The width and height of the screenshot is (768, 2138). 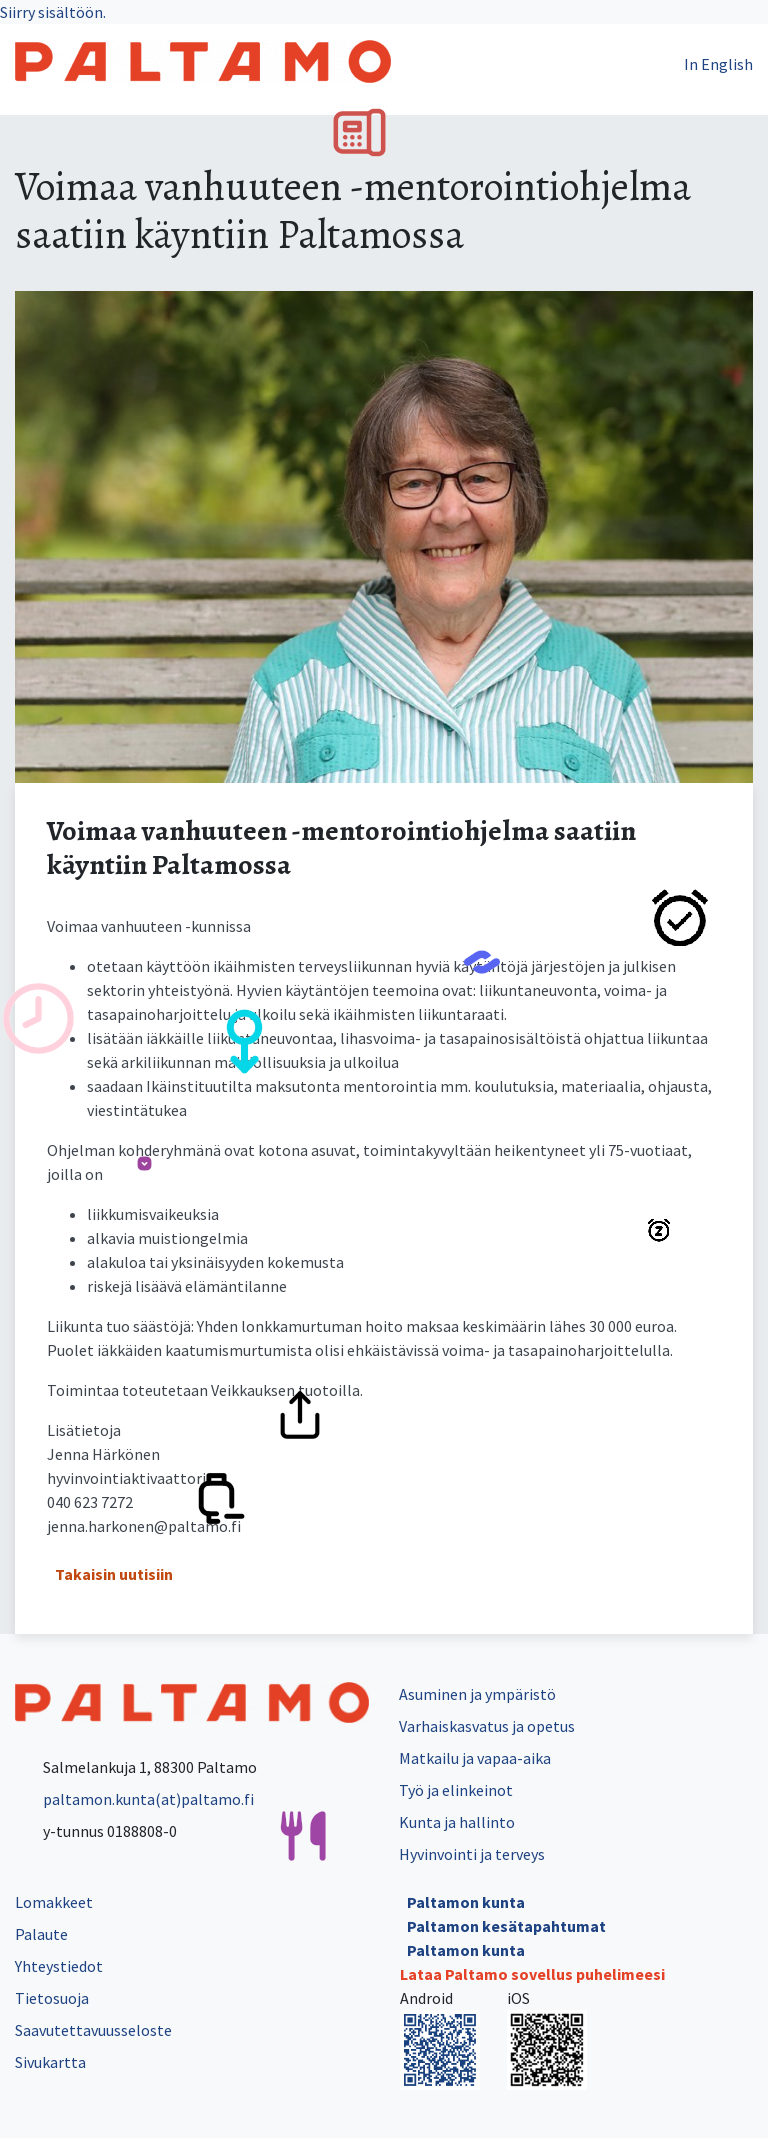 I want to click on alarm is set and active, so click(x=680, y=918).